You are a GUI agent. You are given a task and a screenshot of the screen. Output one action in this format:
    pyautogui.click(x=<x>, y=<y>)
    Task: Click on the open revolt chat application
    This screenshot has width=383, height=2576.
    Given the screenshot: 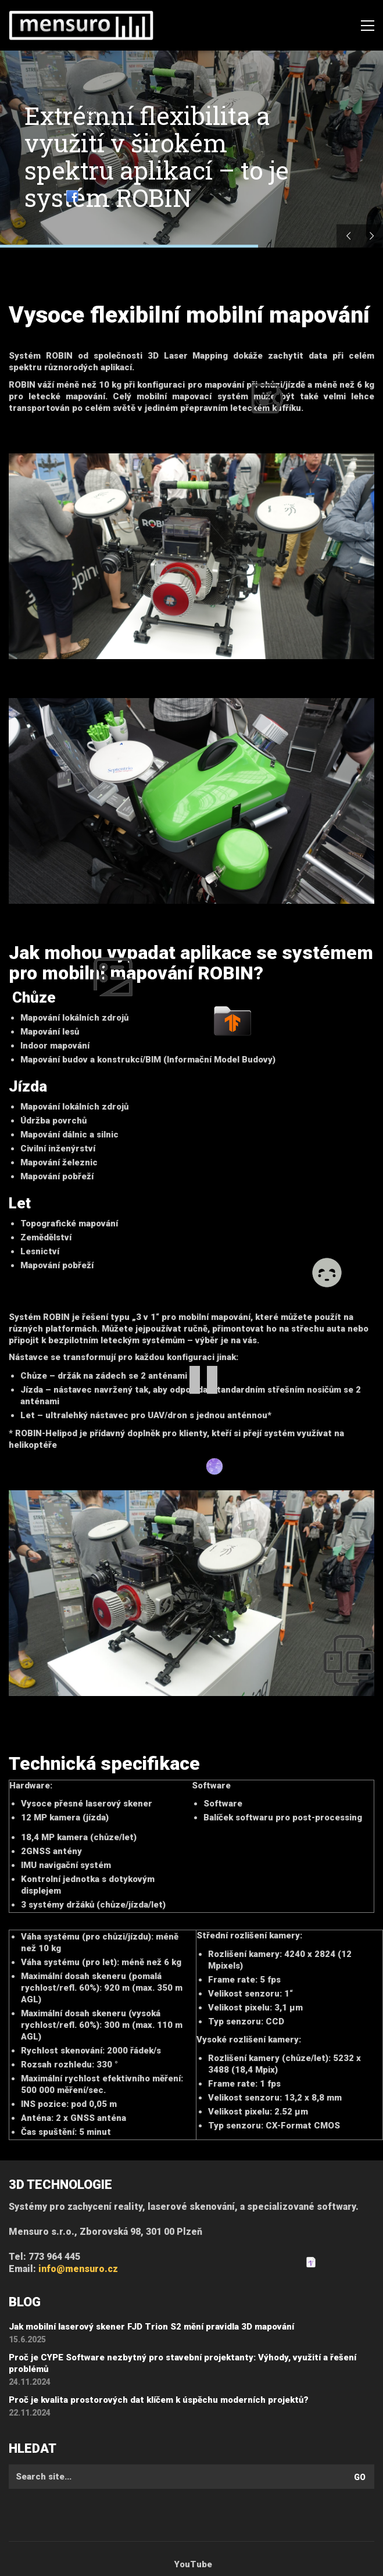 What is the action you would take?
    pyautogui.click(x=91, y=113)
    